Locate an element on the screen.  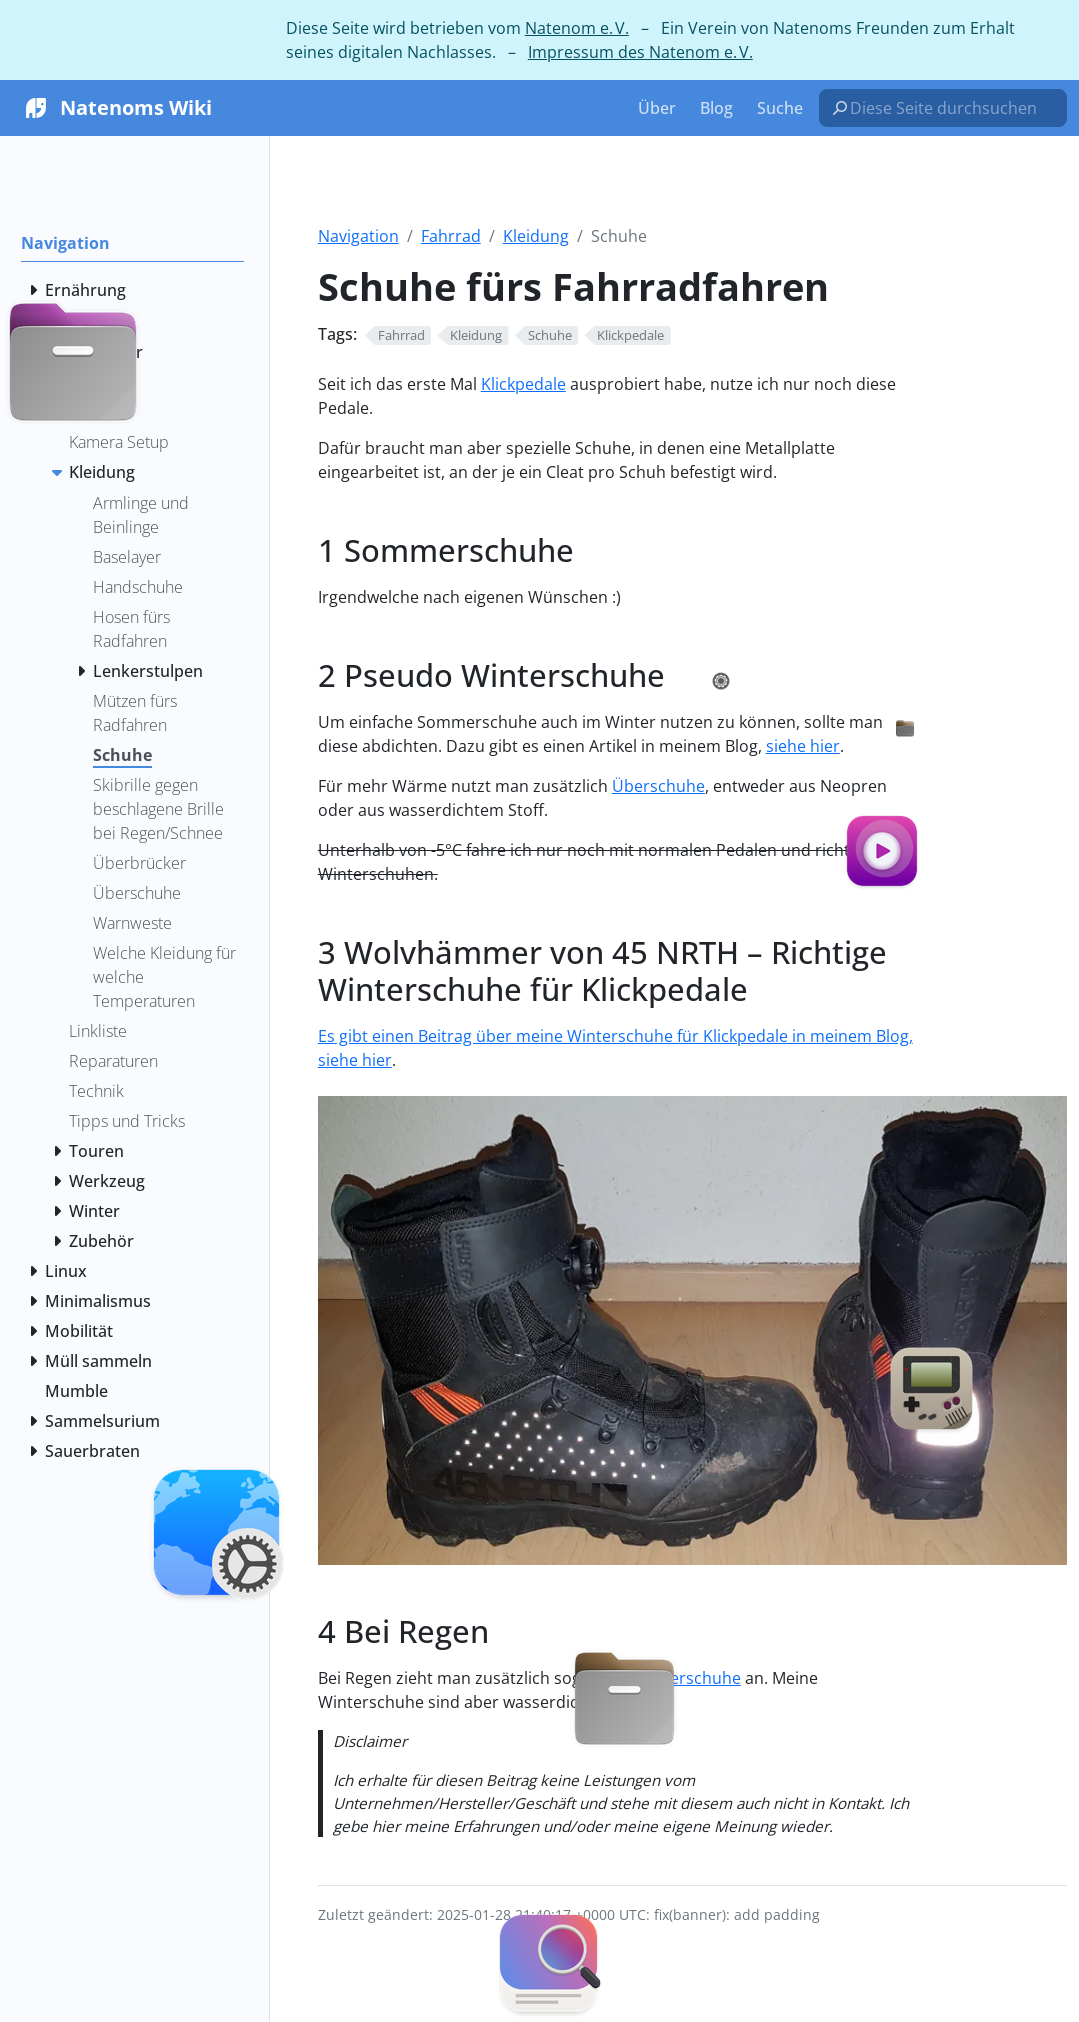
open mpv media player is located at coordinates (882, 851).